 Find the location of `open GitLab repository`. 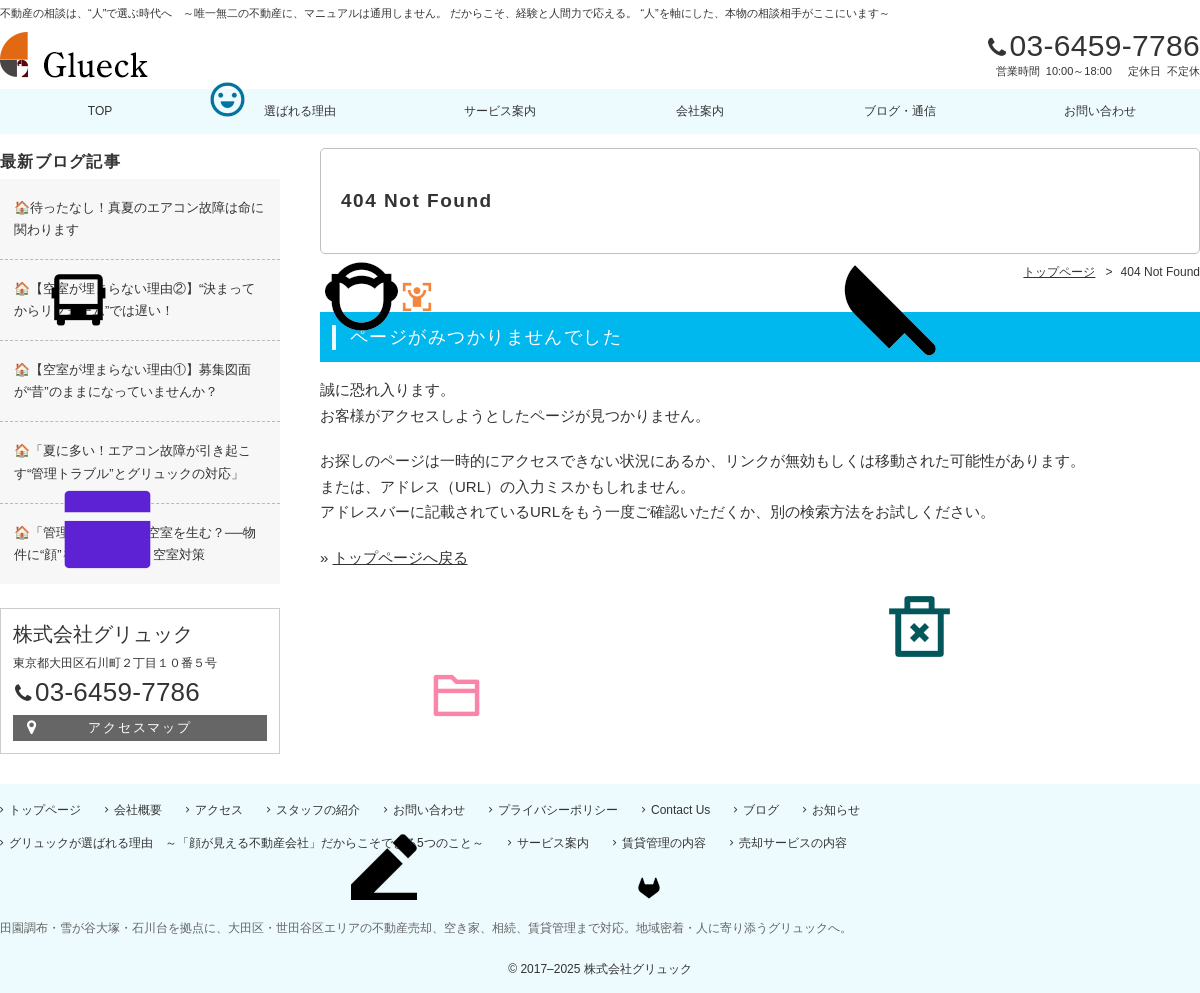

open GitLab repository is located at coordinates (649, 888).